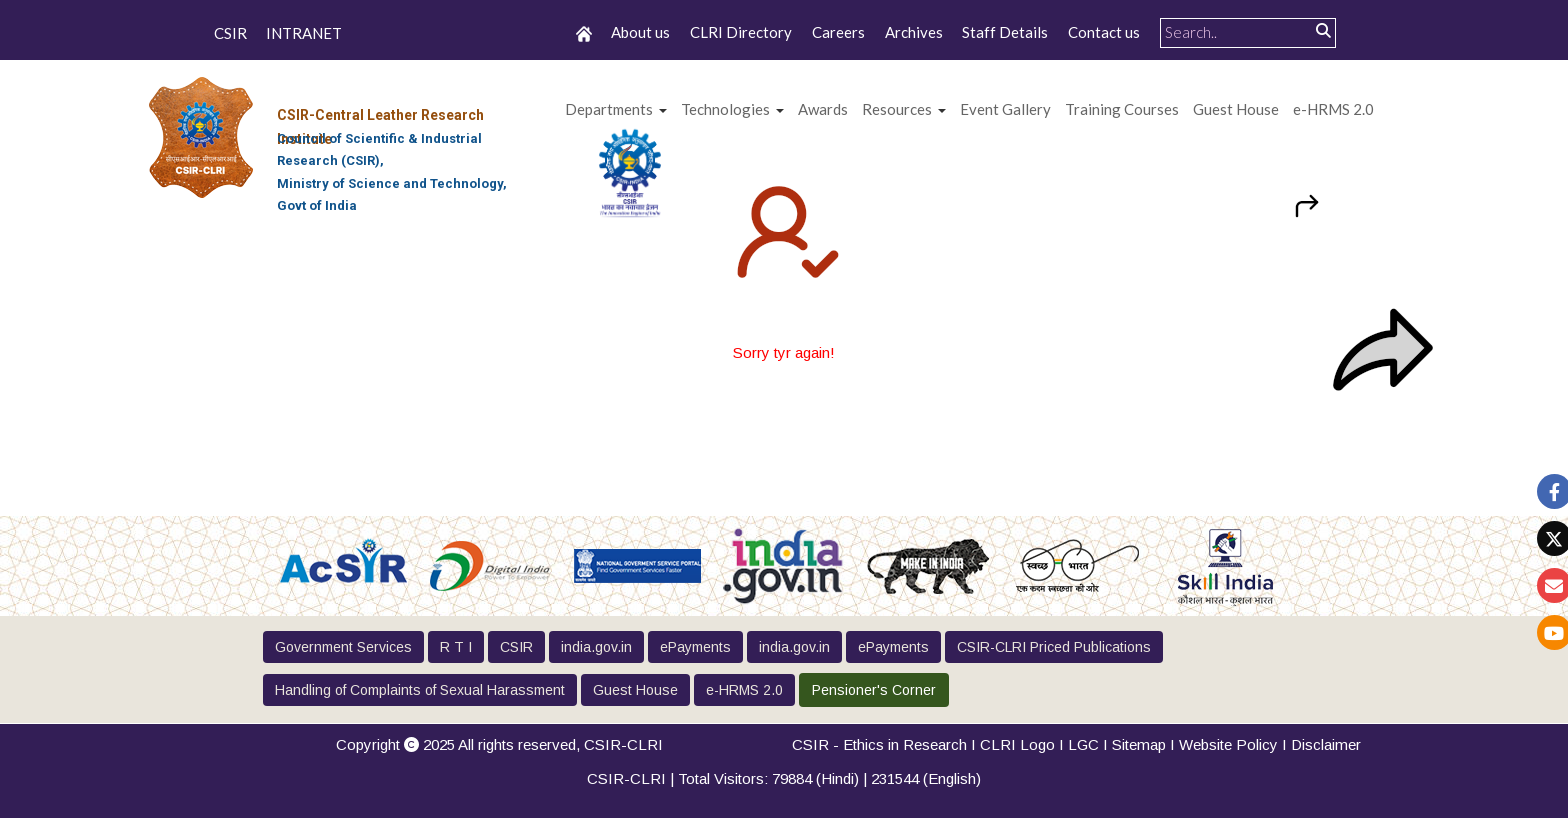 This screenshot has height=818, width=1568. Describe the element at coordinates (788, 232) in the screenshot. I see `verify or approve a user account` at that location.